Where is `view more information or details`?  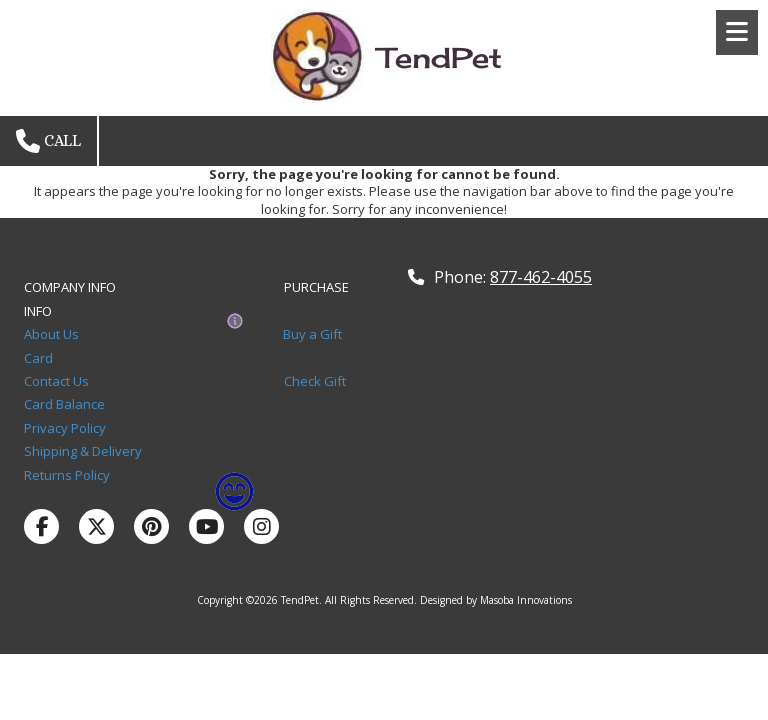
view more information or details is located at coordinates (235, 321).